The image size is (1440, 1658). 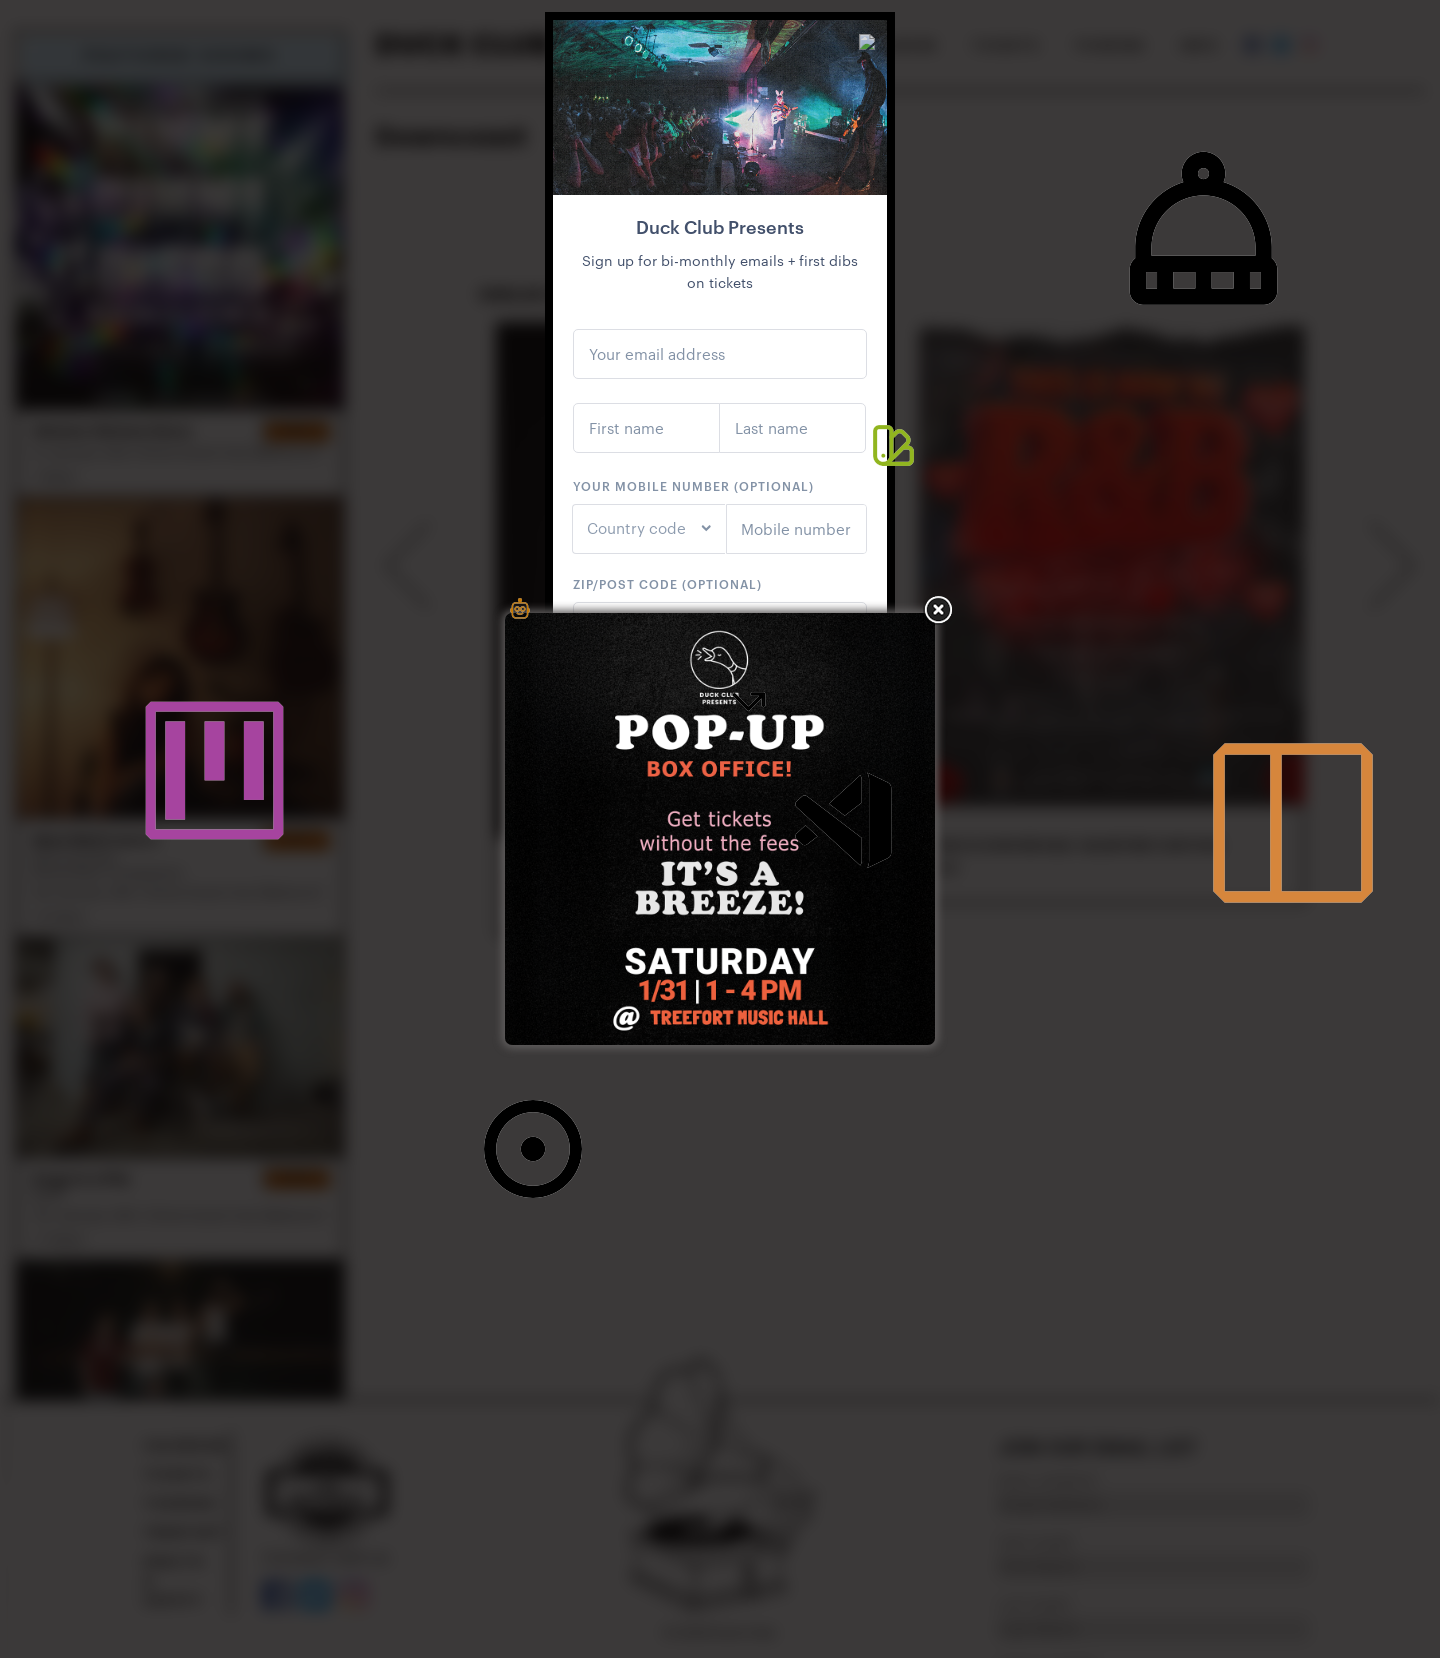 What do you see at coordinates (893, 445) in the screenshot?
I see `browse color palette or theme options` at bounding box center [893, 445].